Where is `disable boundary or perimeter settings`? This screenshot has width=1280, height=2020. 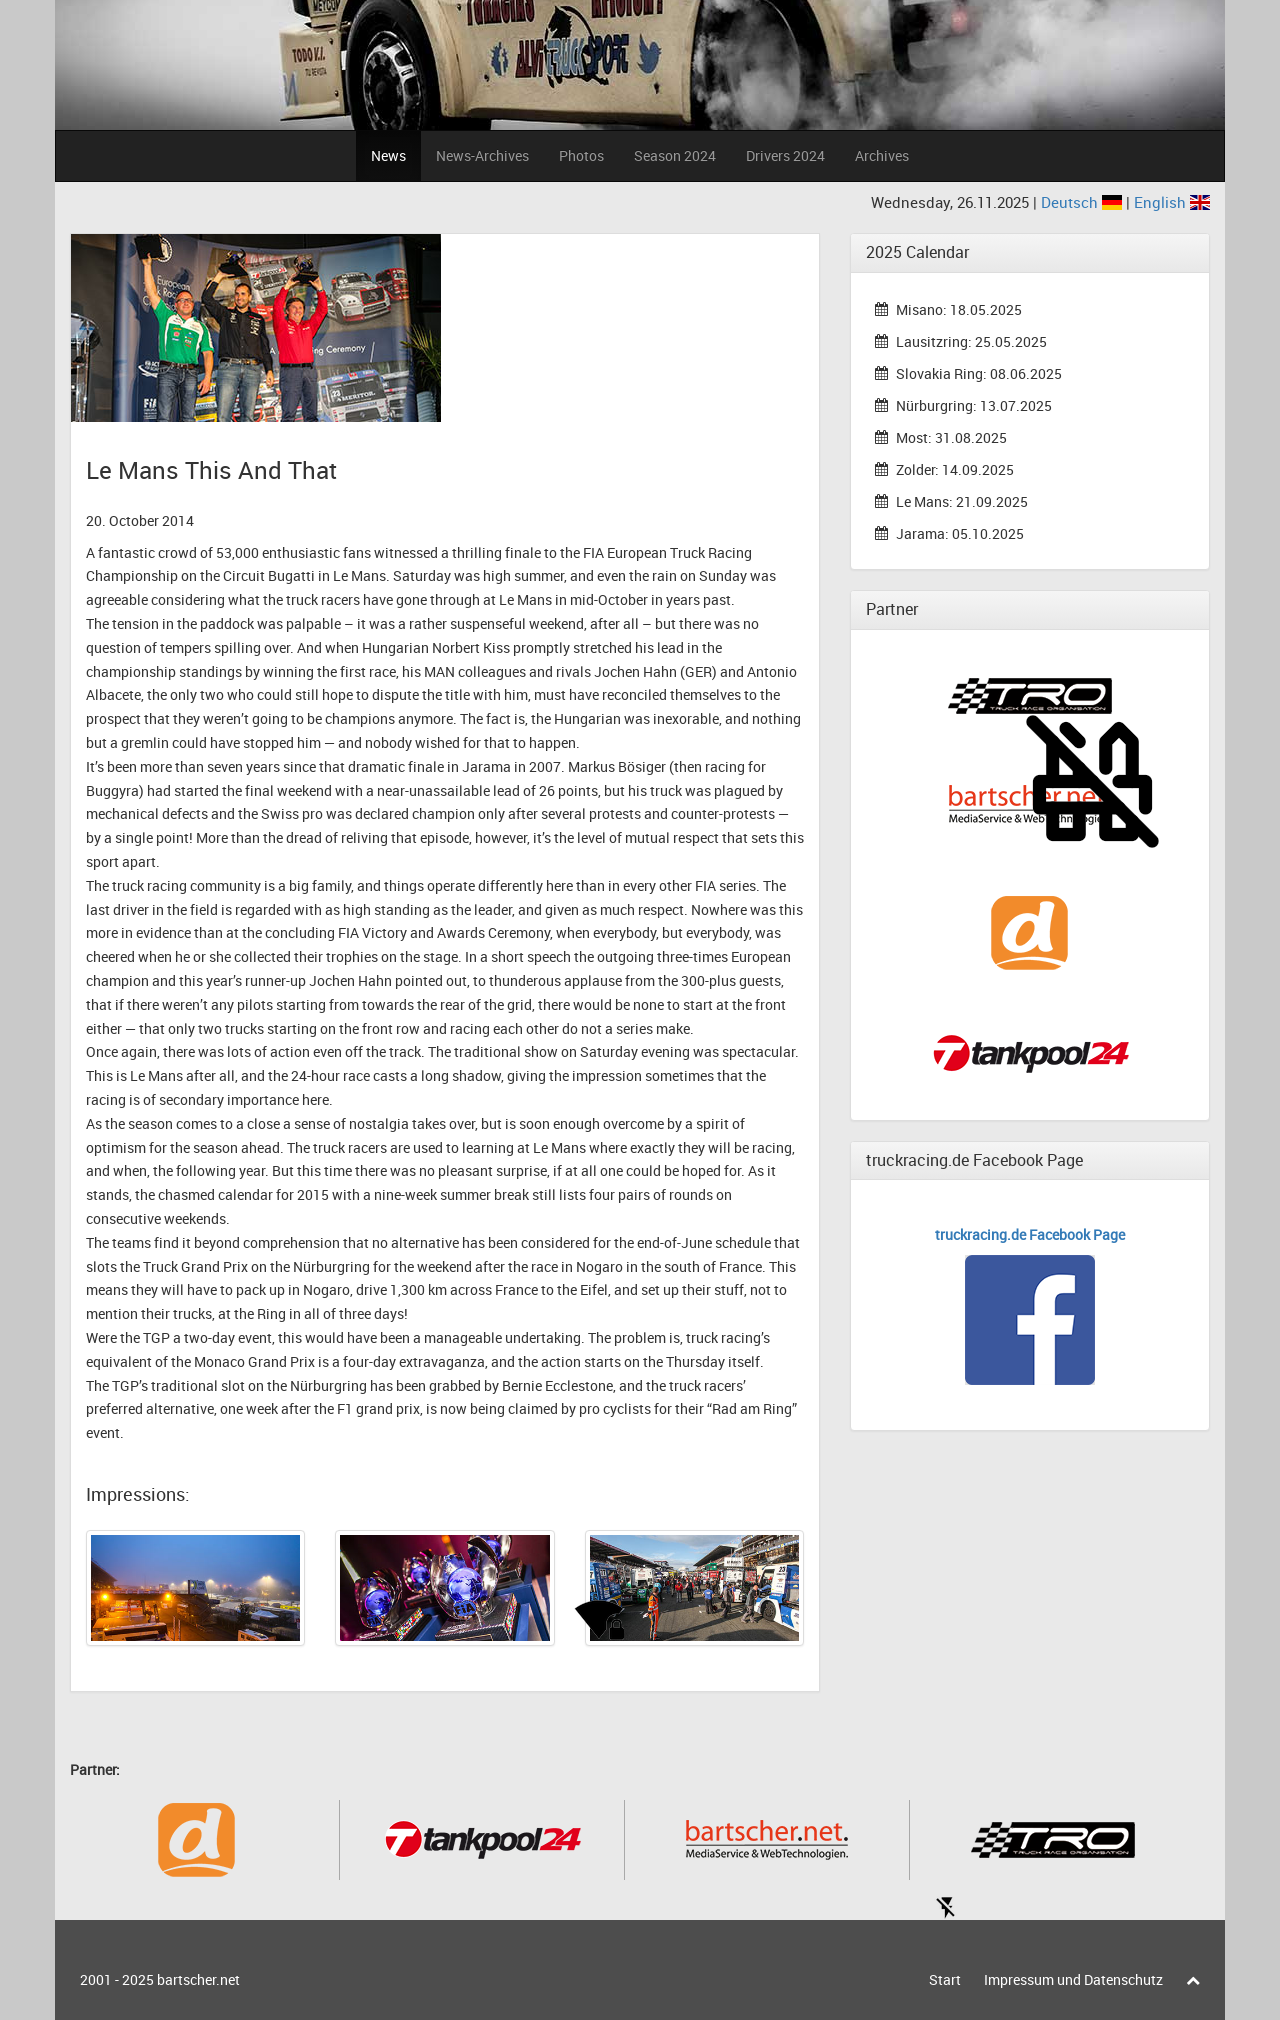
disable boundary or perimeter settings is located at coordinates (1092, 781).